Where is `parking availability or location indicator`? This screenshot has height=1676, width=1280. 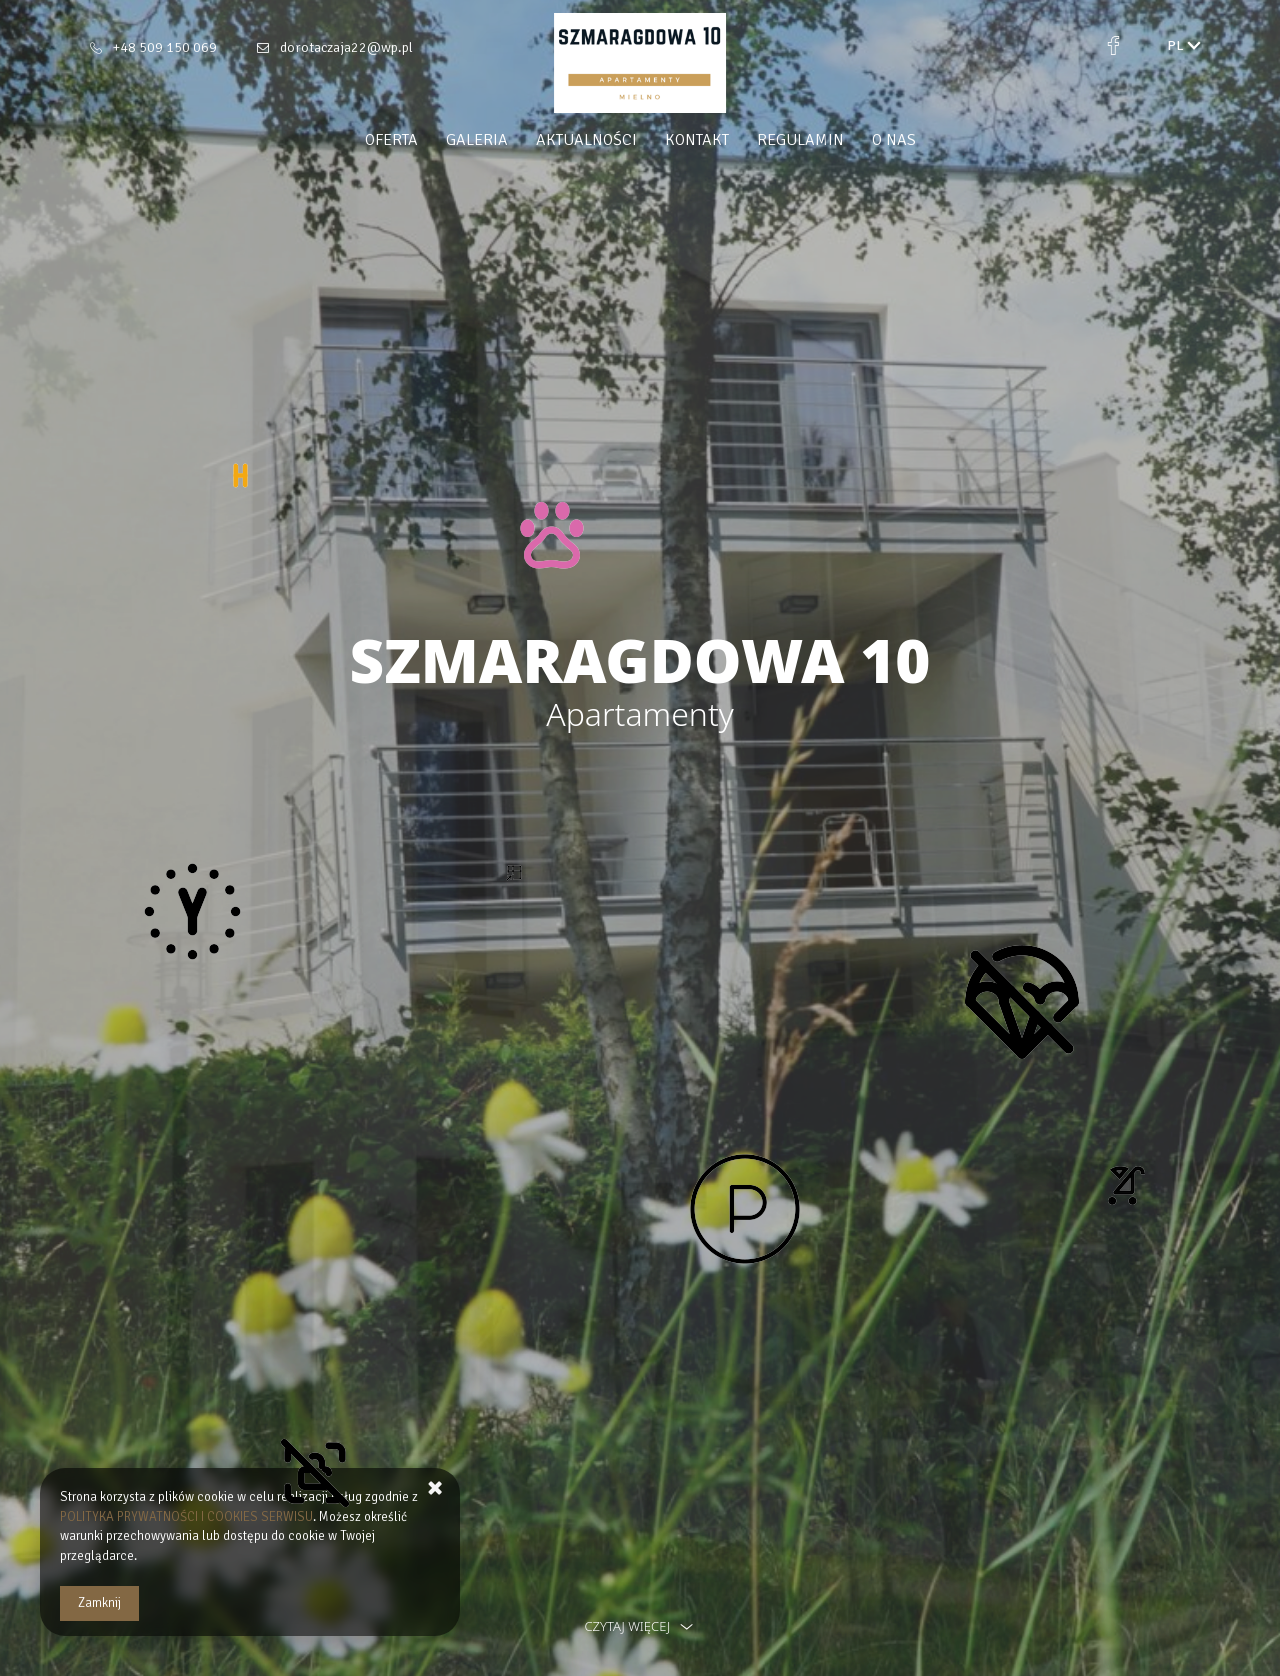
parking availability or location indicator is located at coordinates (745, 1209).